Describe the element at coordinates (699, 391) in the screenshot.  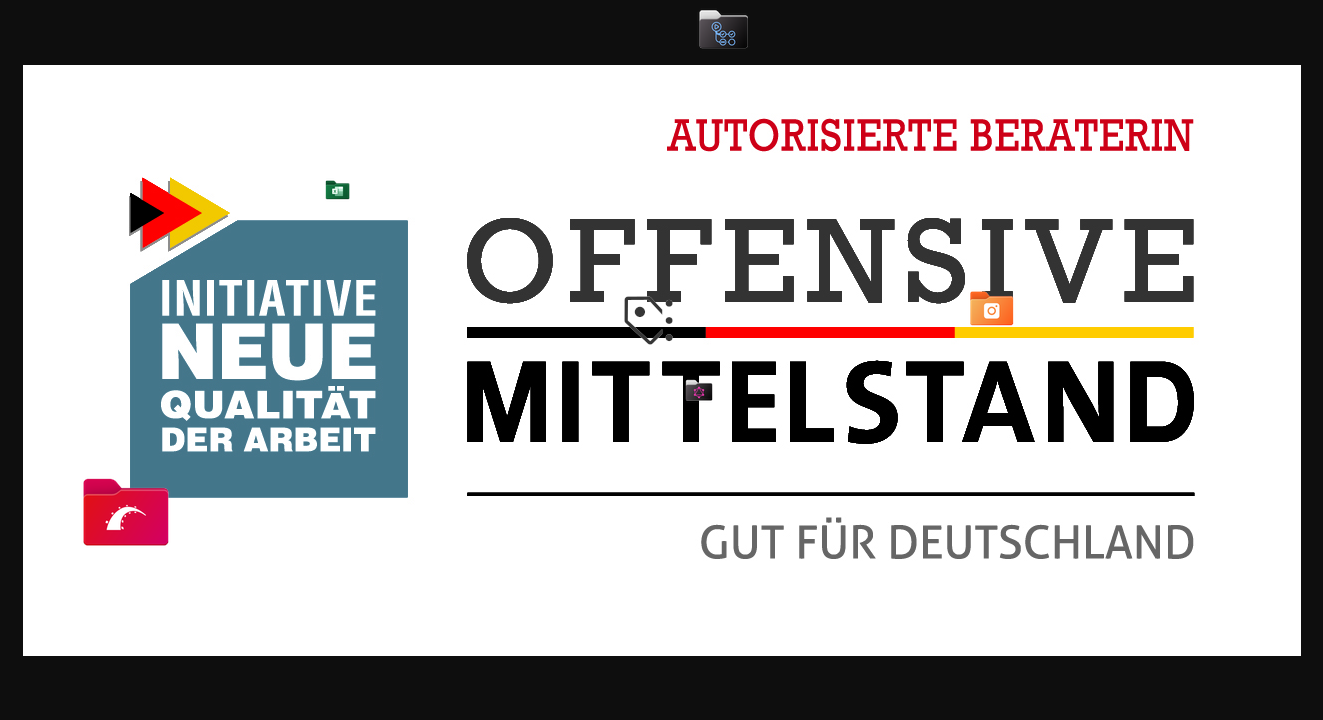
I see `open folder containing GraphQL project files` at that location.